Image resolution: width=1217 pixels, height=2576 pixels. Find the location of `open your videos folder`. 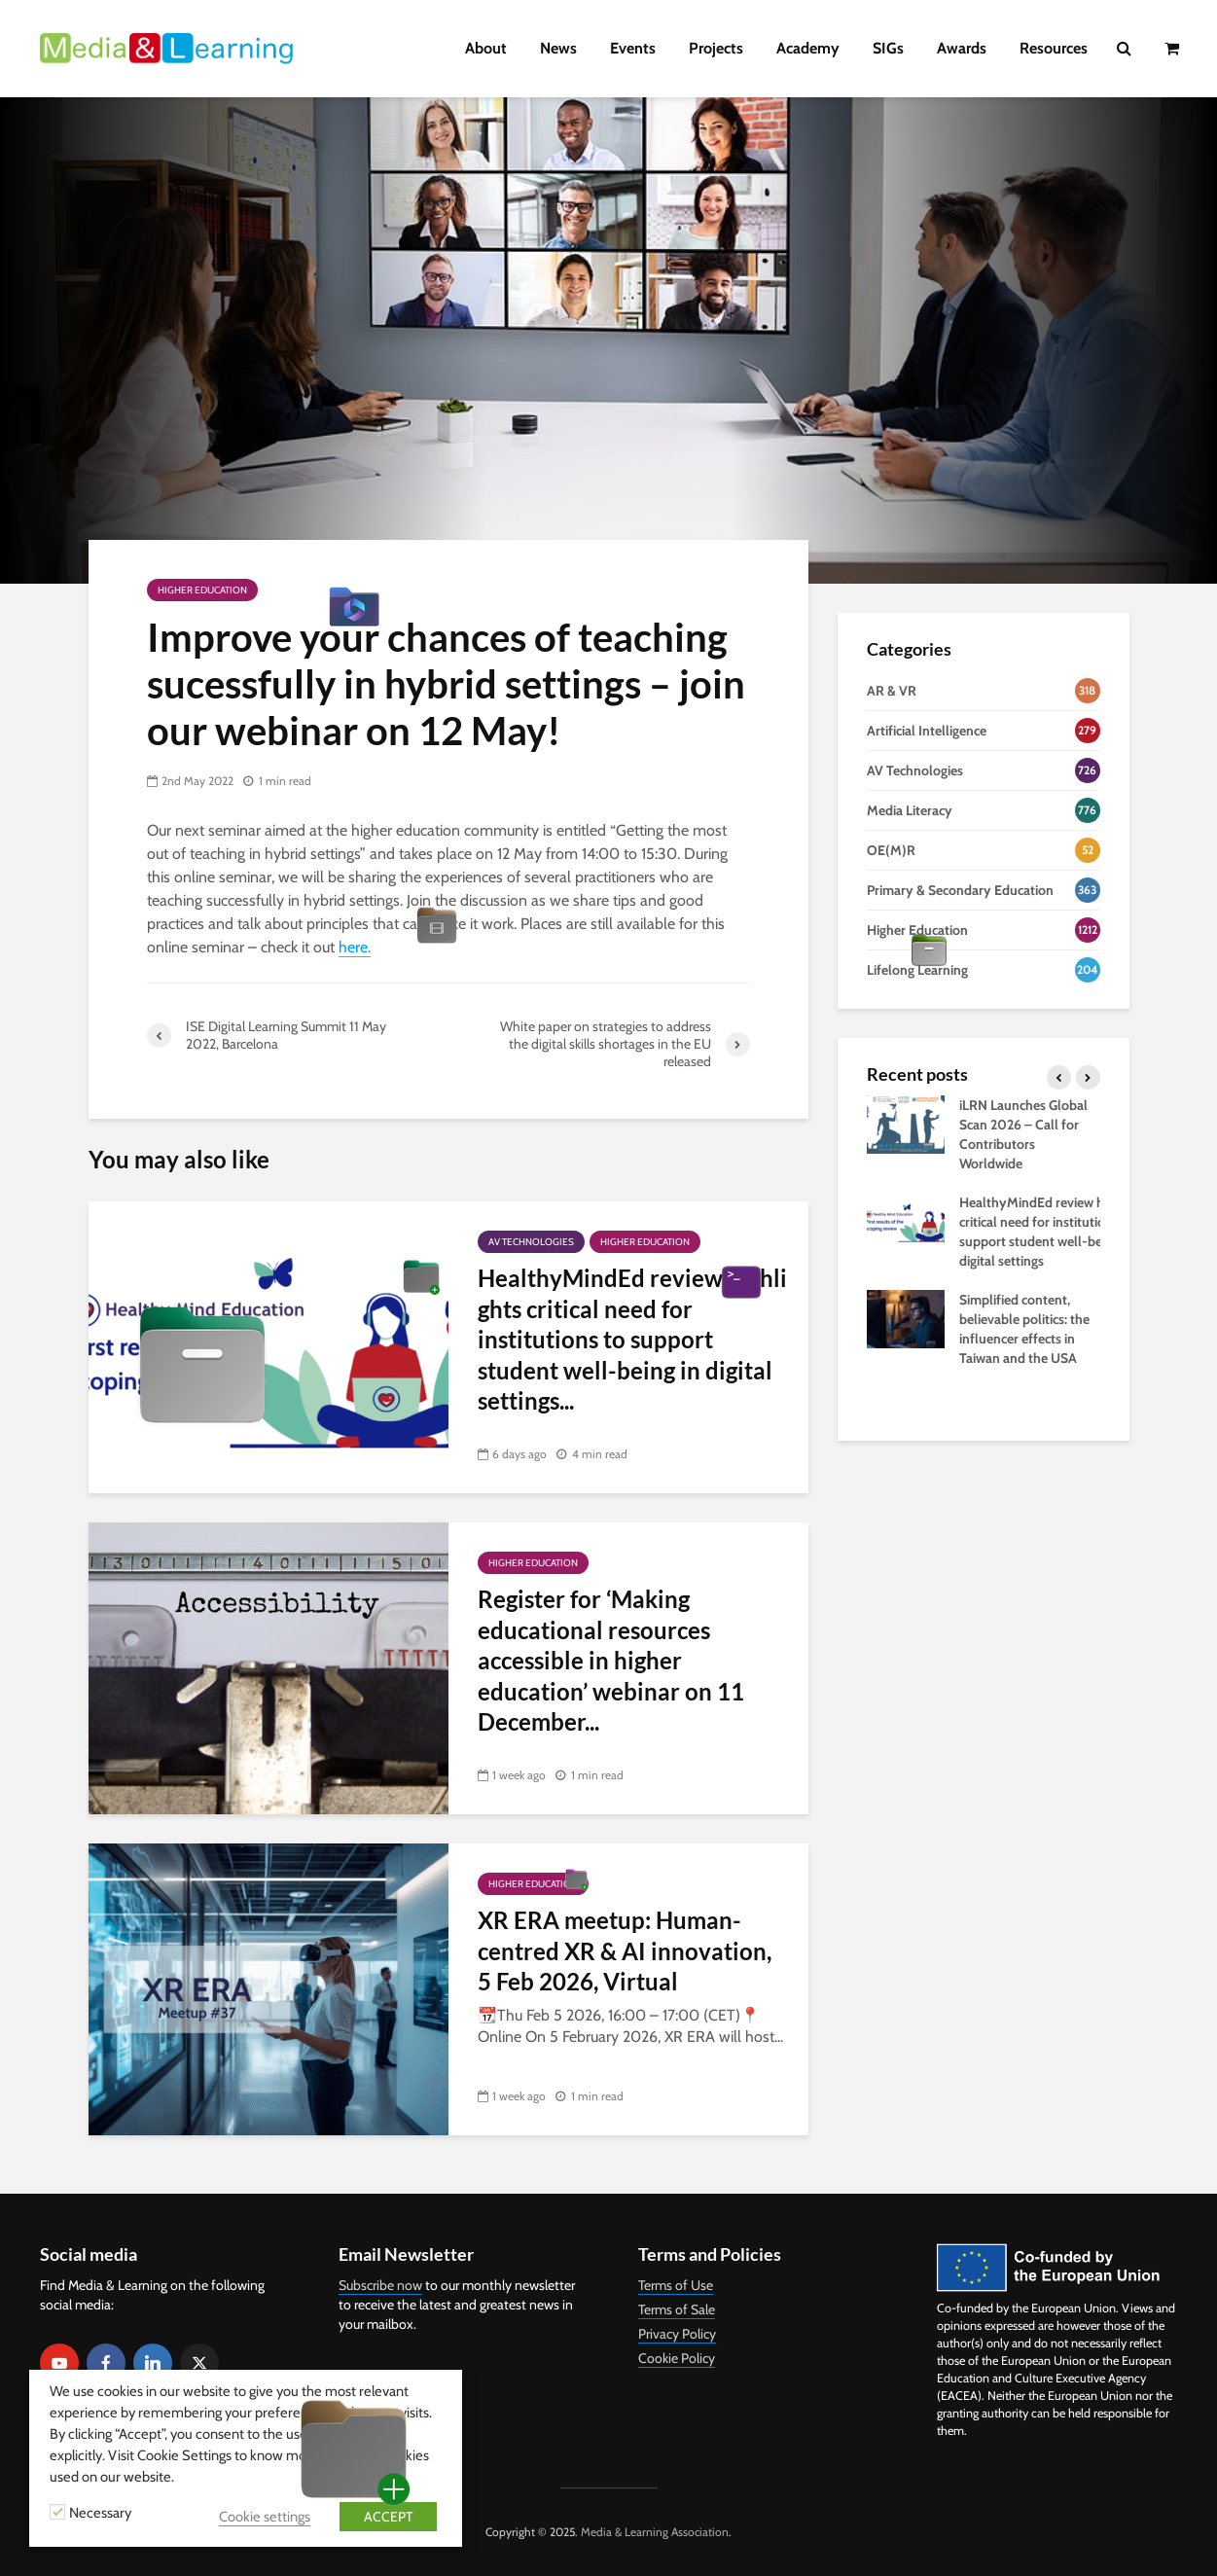

open your videos folder is located at coordinates (437, 925).